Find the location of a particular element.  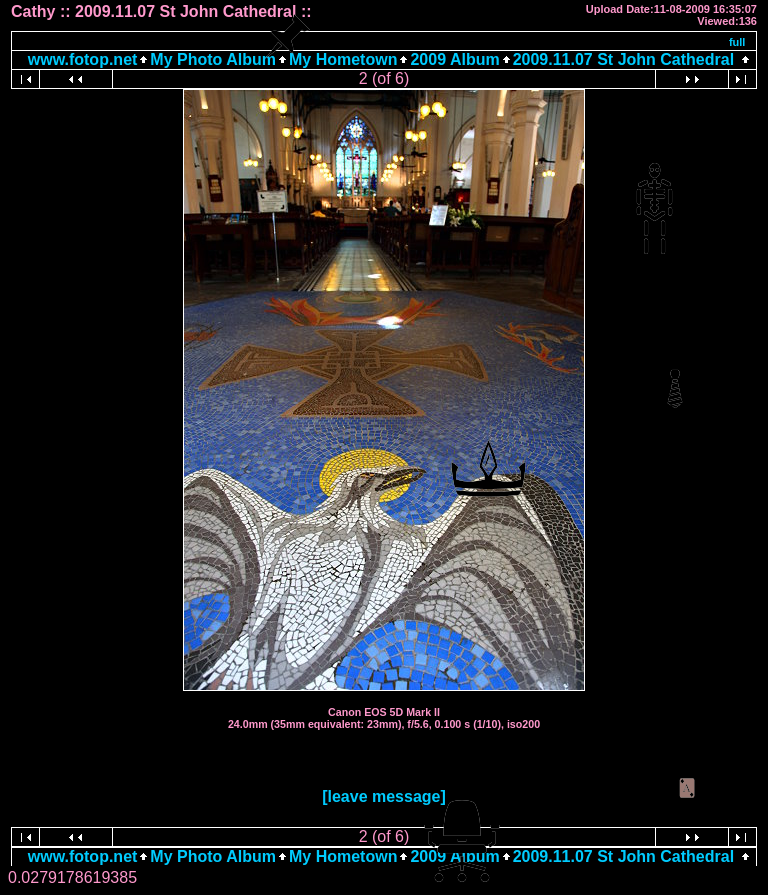

play a card game or access casino games is located at coordinates (687, 788).